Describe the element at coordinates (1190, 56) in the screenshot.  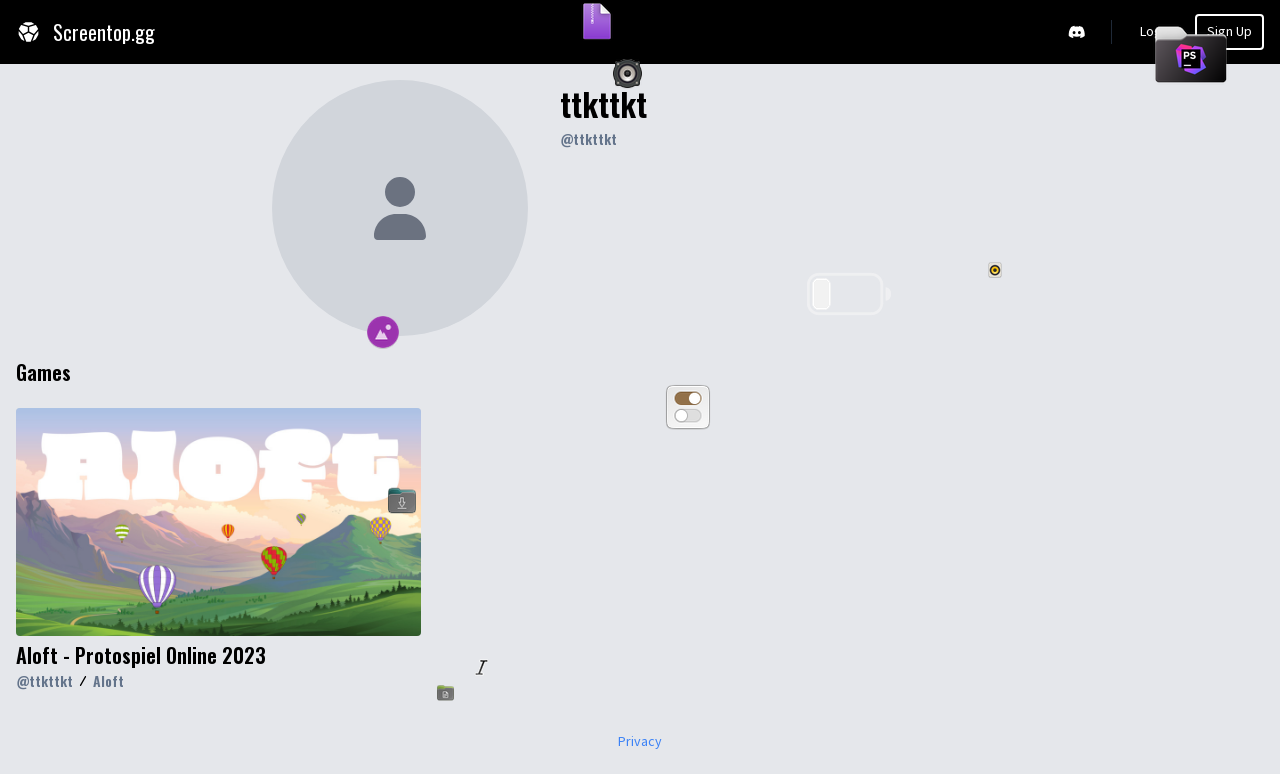
I see `folder containing phpstorm project files` at that location.